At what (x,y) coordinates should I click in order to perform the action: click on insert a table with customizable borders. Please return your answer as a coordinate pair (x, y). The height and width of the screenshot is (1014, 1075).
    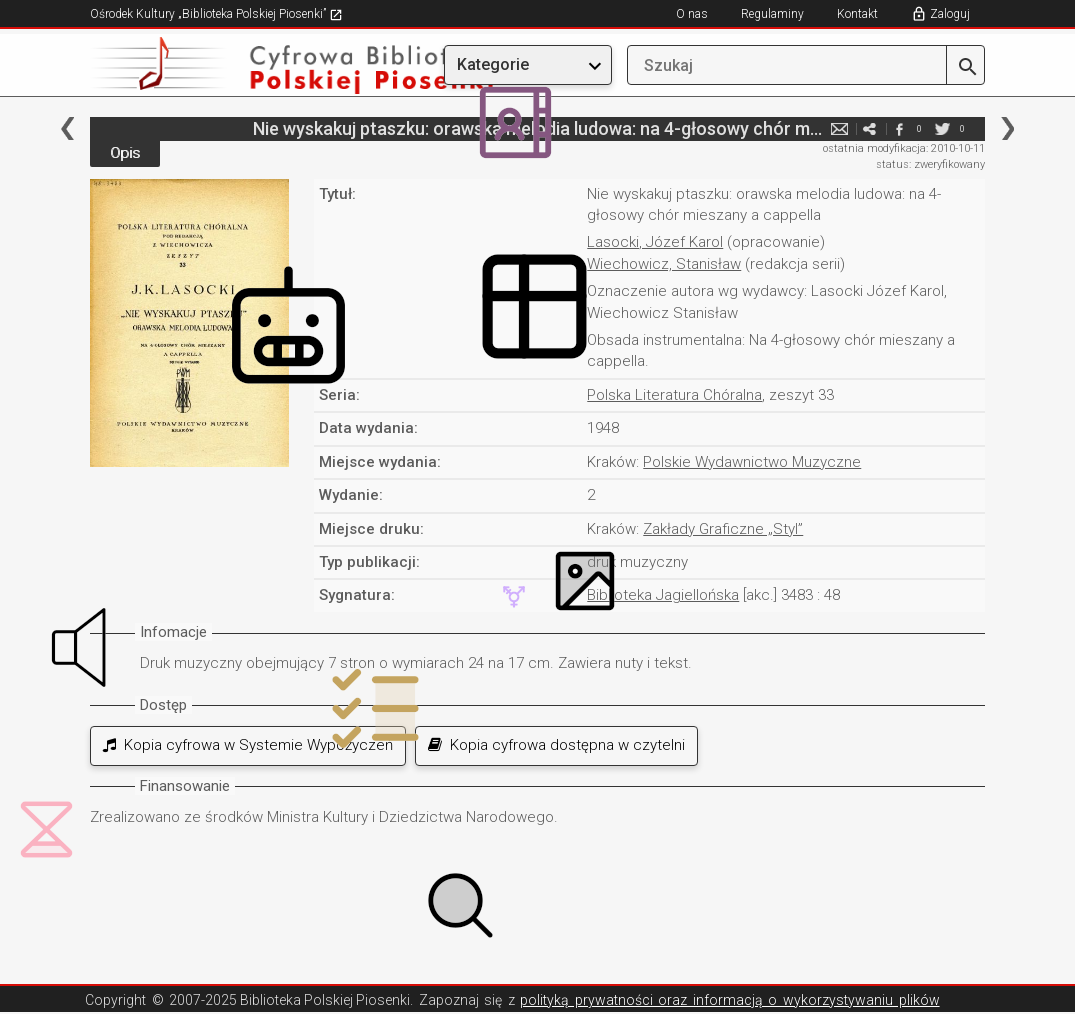
    Looking at the image, I should click on (534, 306).